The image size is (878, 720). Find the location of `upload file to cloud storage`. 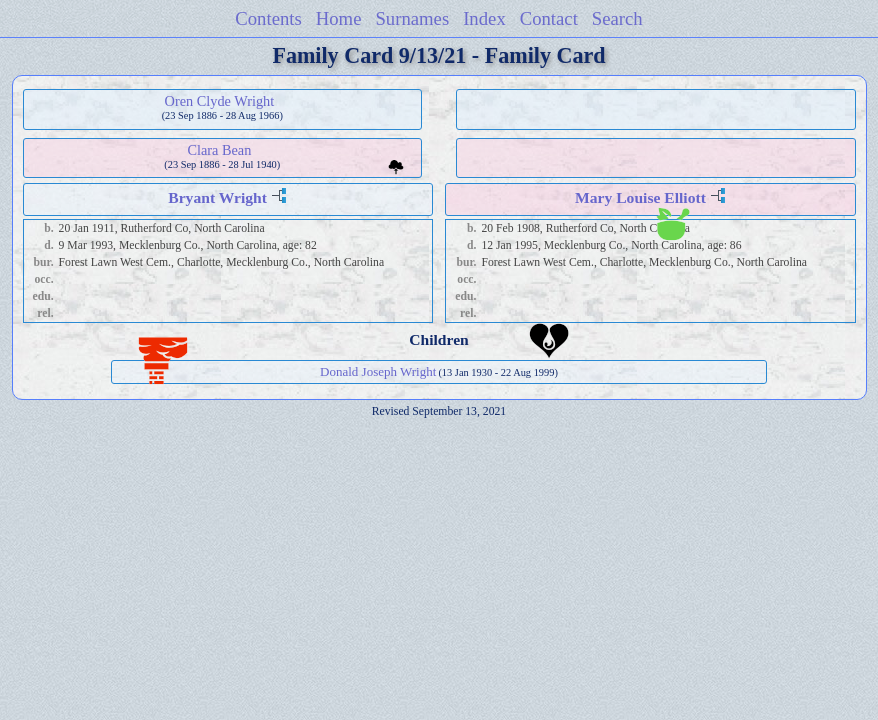

upload file to cloud storage is located at coordinates (396, 167).